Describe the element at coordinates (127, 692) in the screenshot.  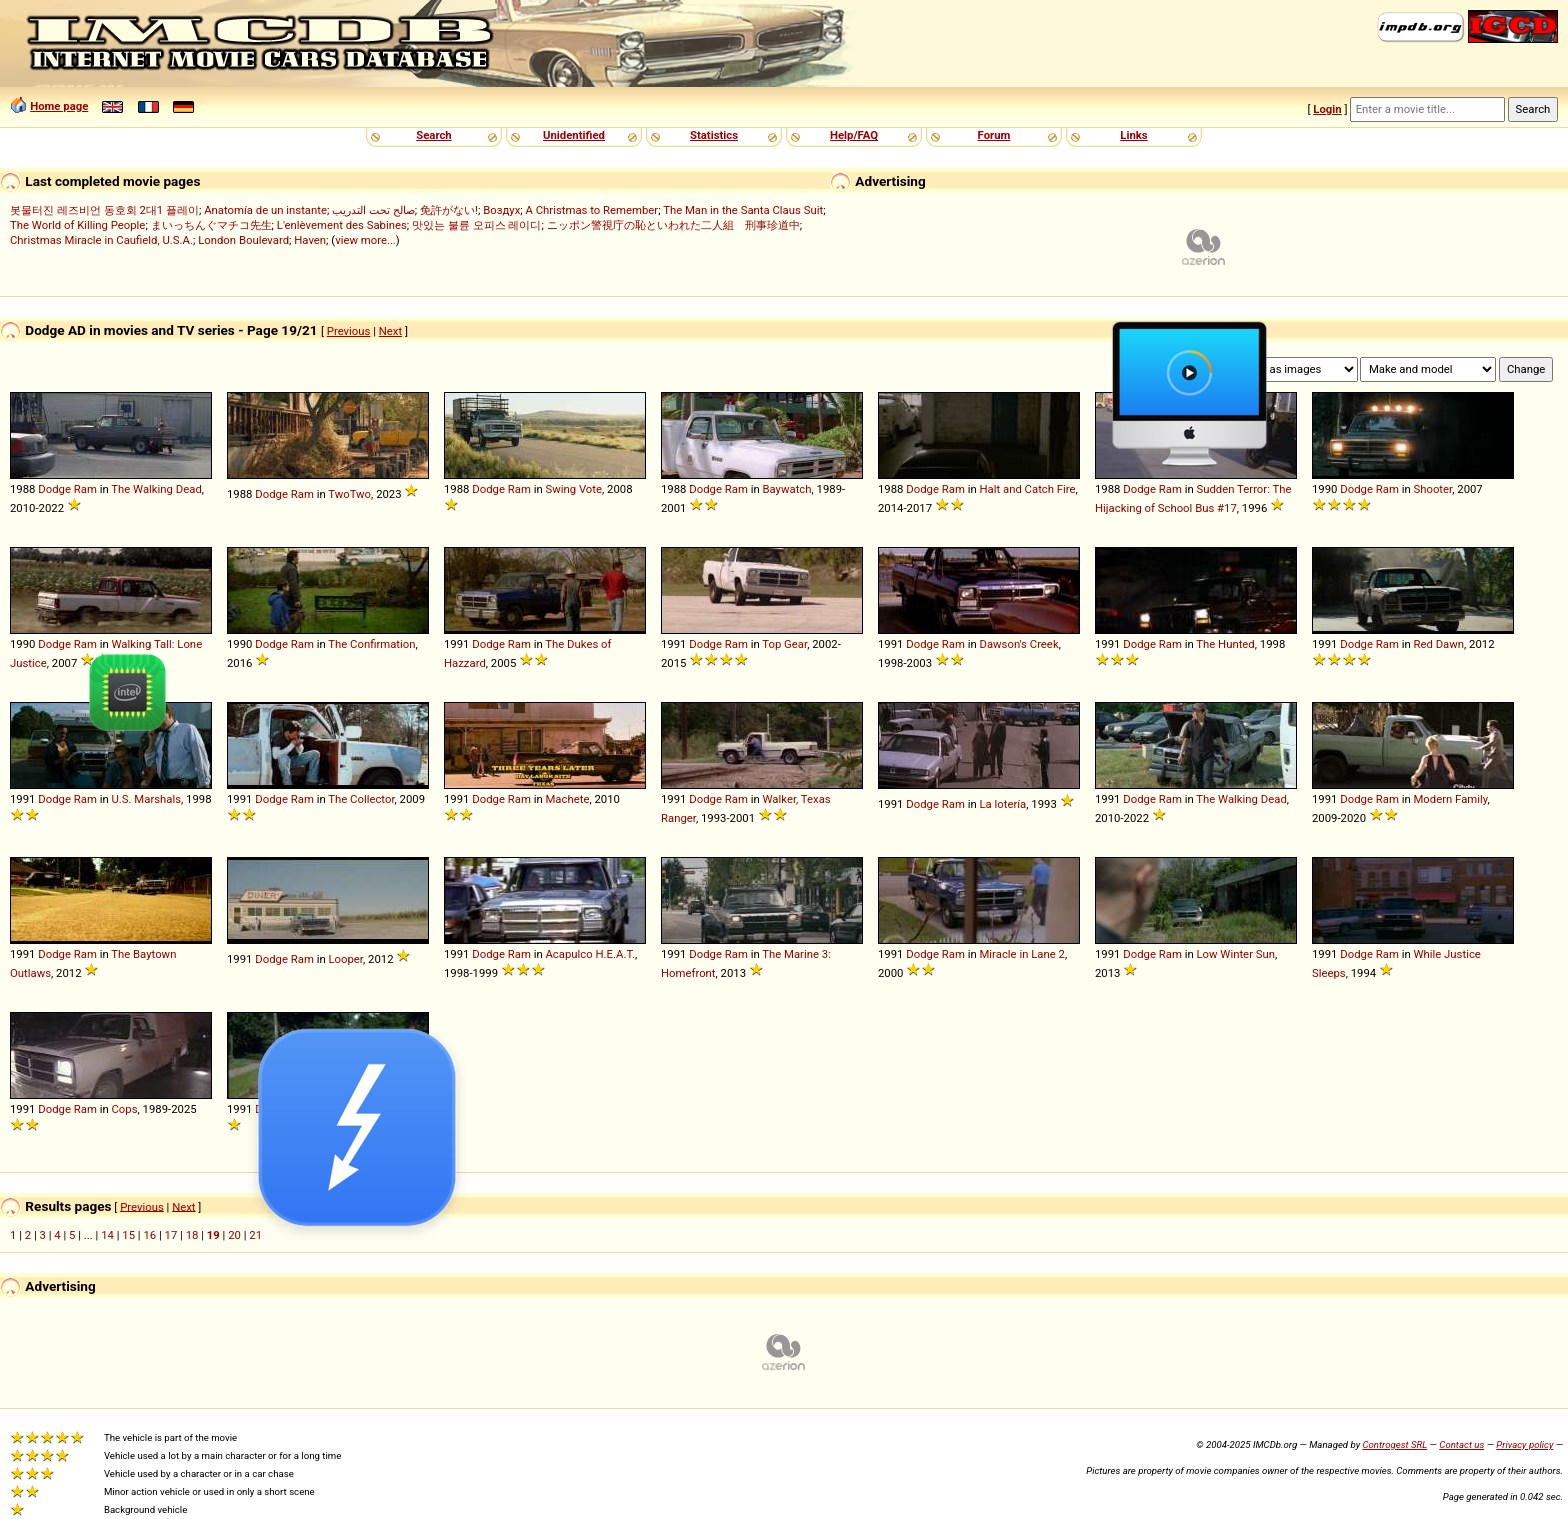
I see `open cpu frequency monitoring app` at that location.